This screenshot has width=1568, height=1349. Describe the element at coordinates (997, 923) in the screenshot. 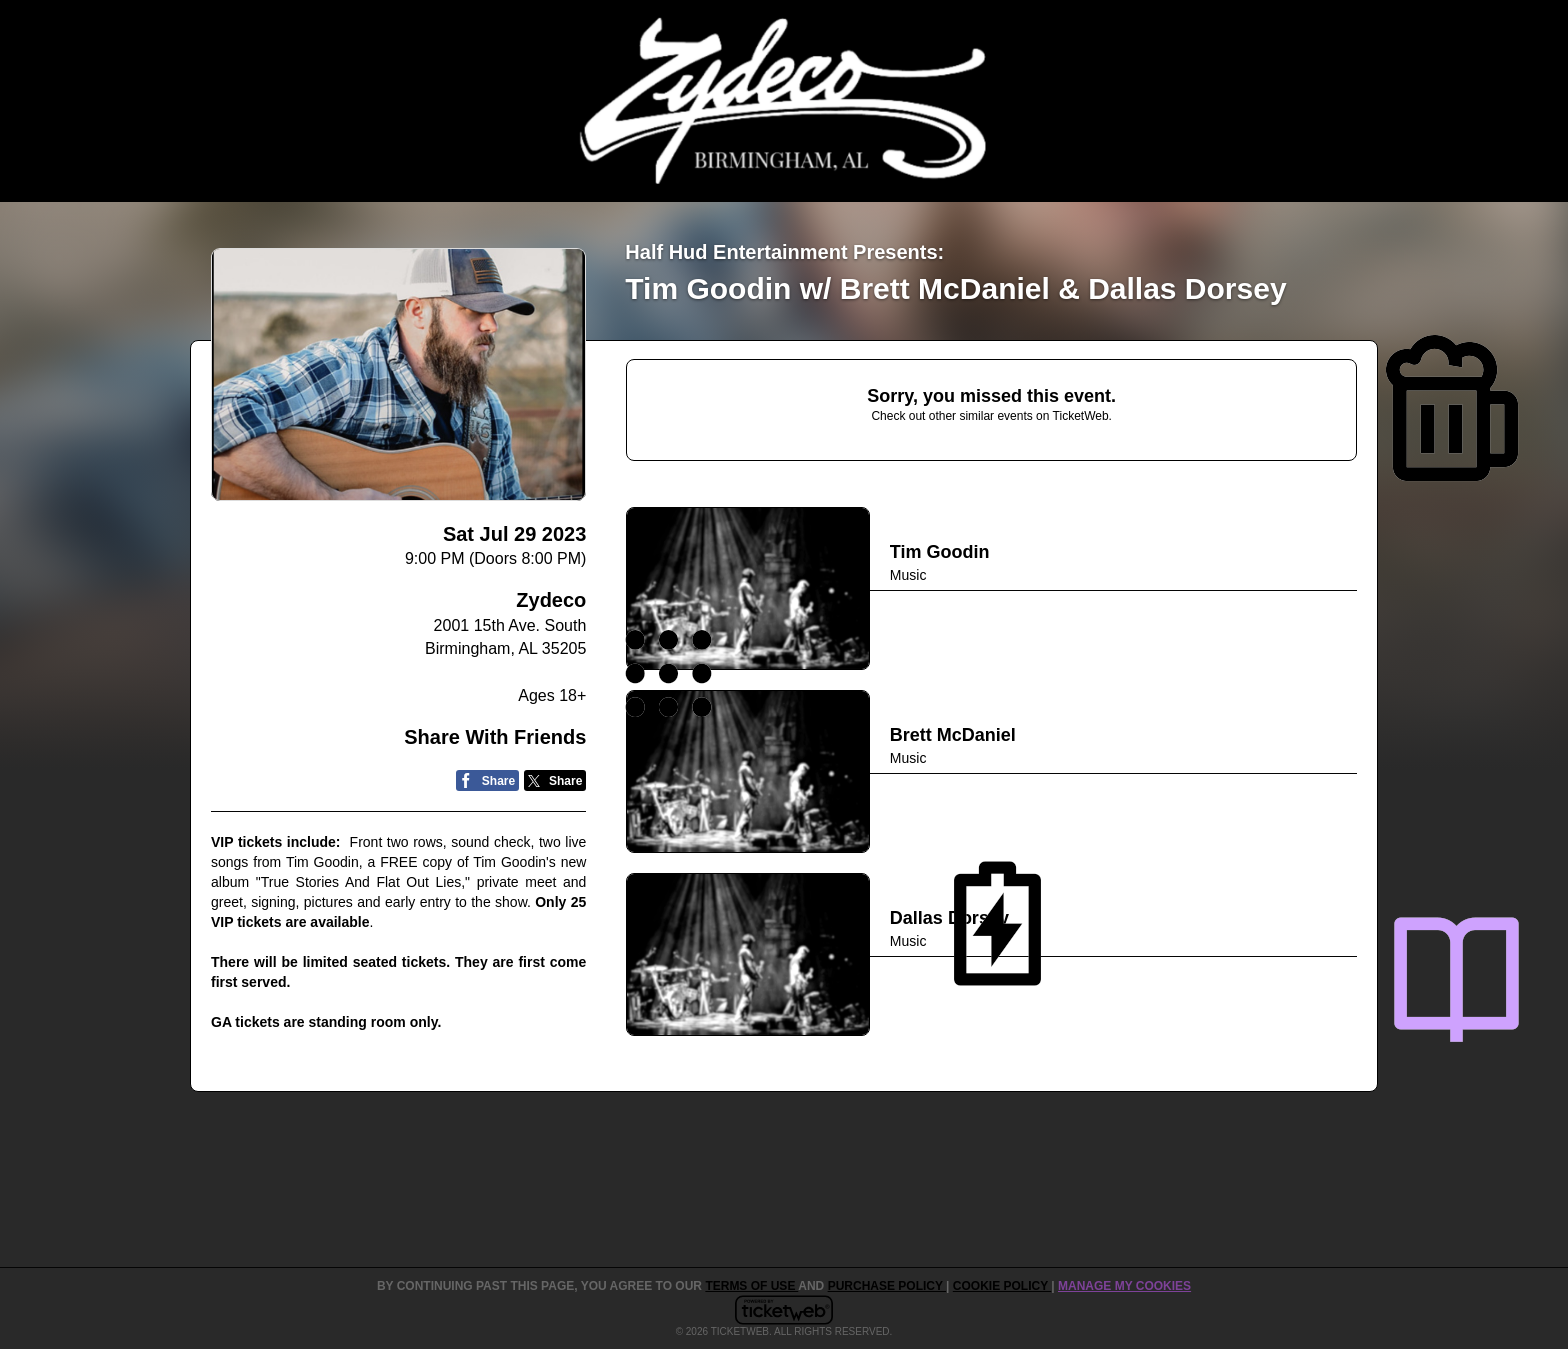

I see `battery charging status indicator` at that location.